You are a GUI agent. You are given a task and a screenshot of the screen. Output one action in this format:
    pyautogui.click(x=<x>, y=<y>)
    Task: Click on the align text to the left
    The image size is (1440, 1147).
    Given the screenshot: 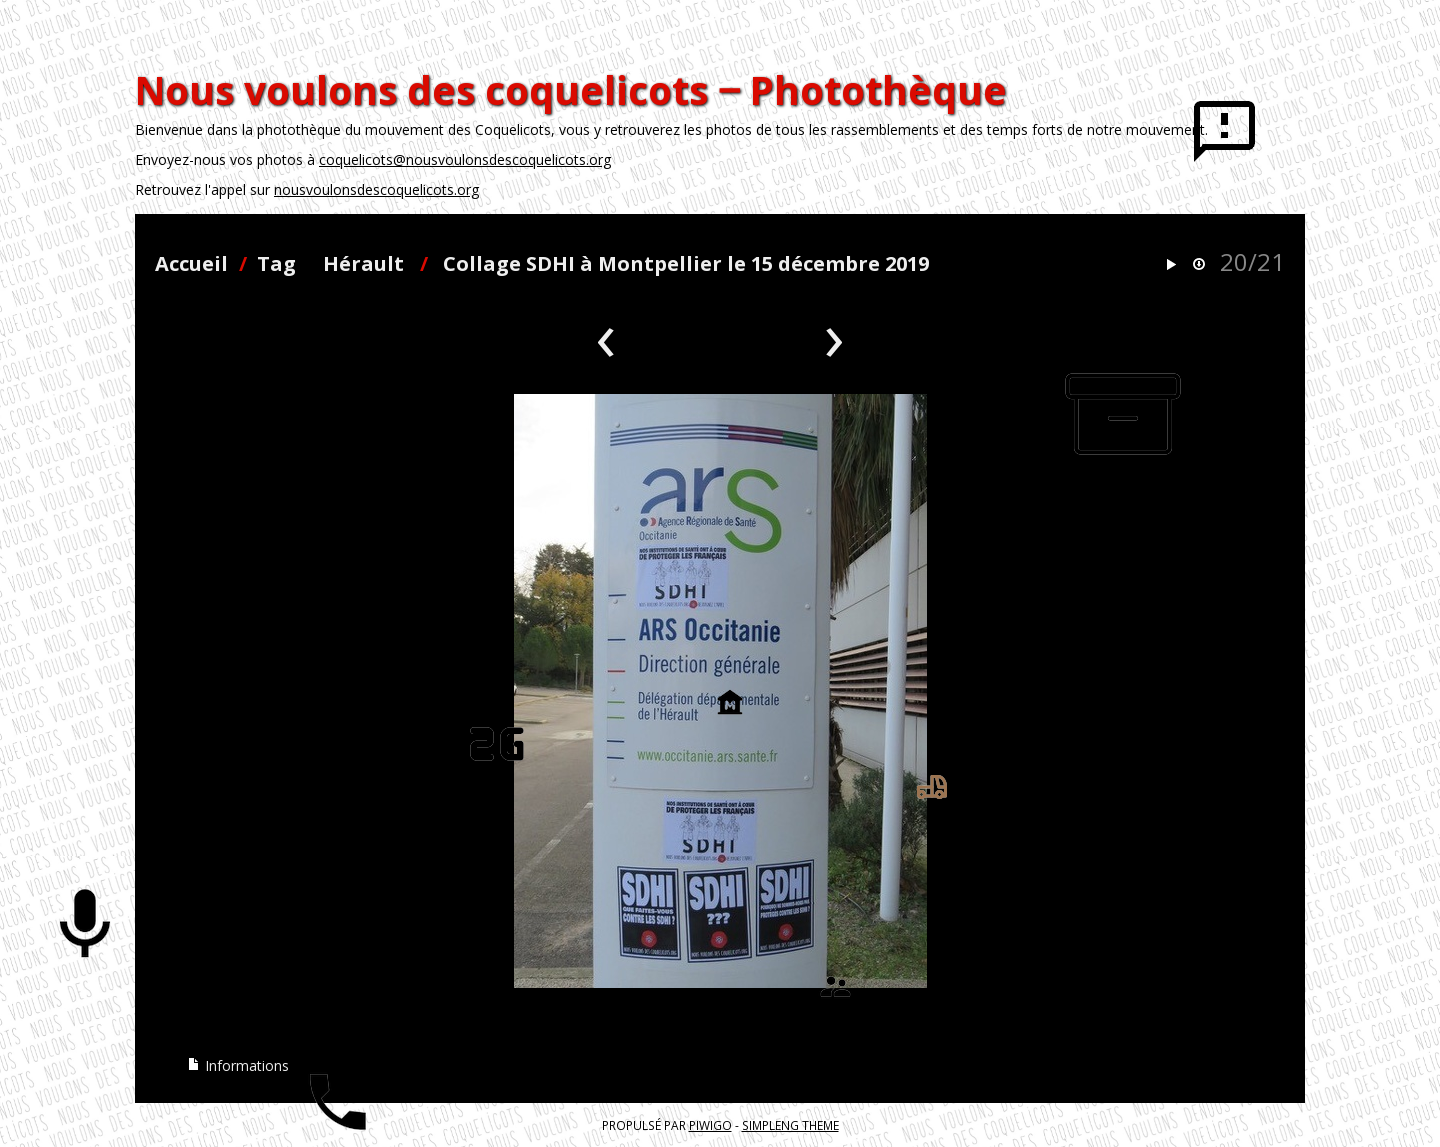 What is the action you would take?
    pyautogui.click(x=226, y=821)
    